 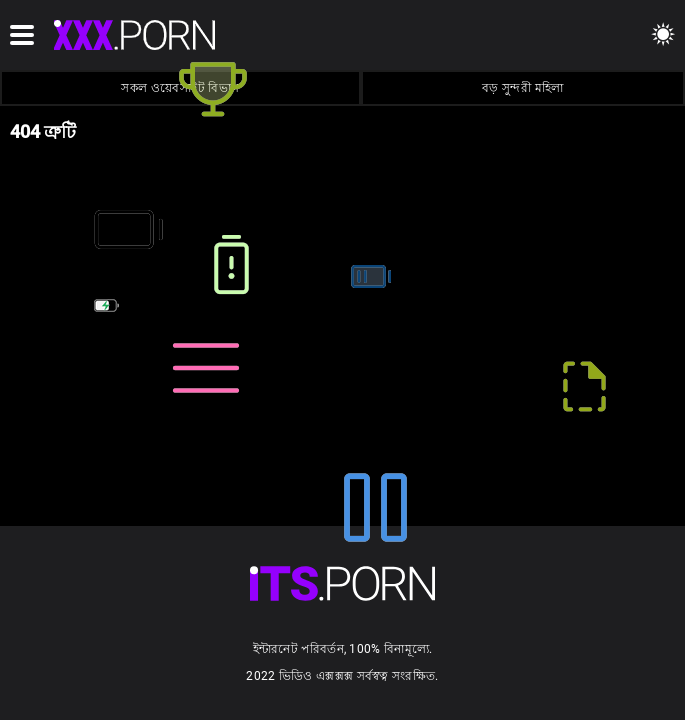 I want to click on view items in list format, so click(x=206, y=368).